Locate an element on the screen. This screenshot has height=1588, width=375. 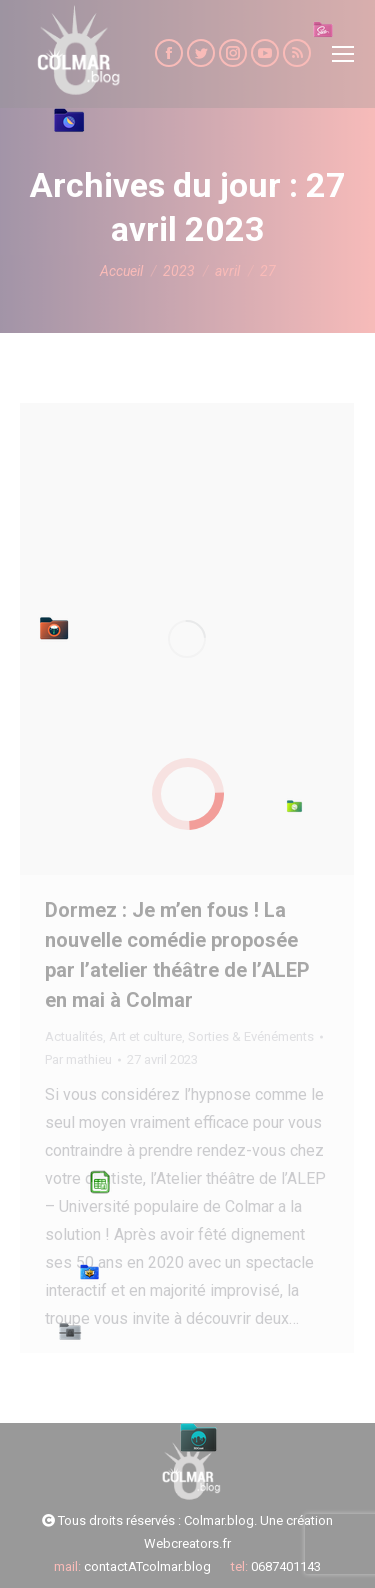
folder containing sass stylesheet files is located at coordinates (323, 30).